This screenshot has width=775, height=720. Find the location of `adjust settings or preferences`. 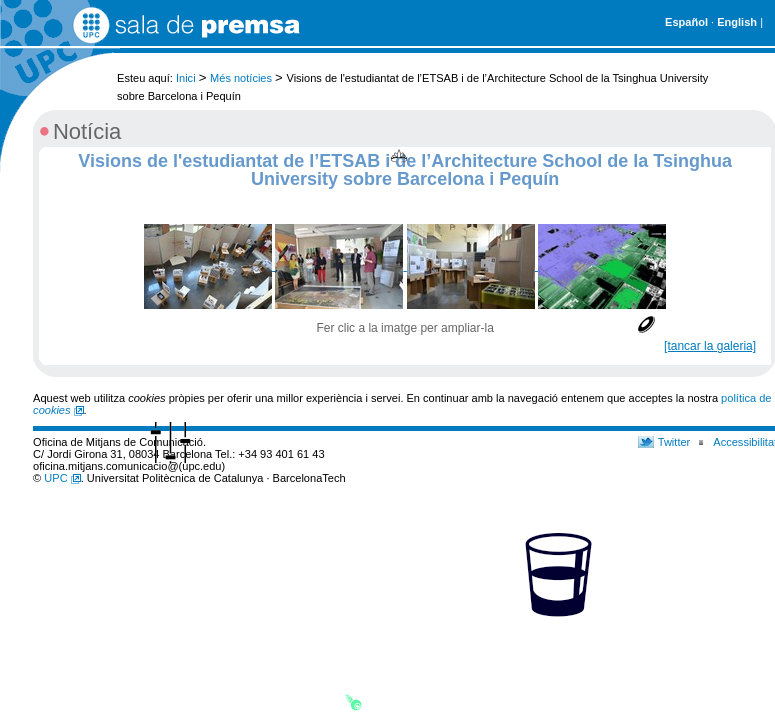

adjust settings or preferences is located at coordinates (170, 442).